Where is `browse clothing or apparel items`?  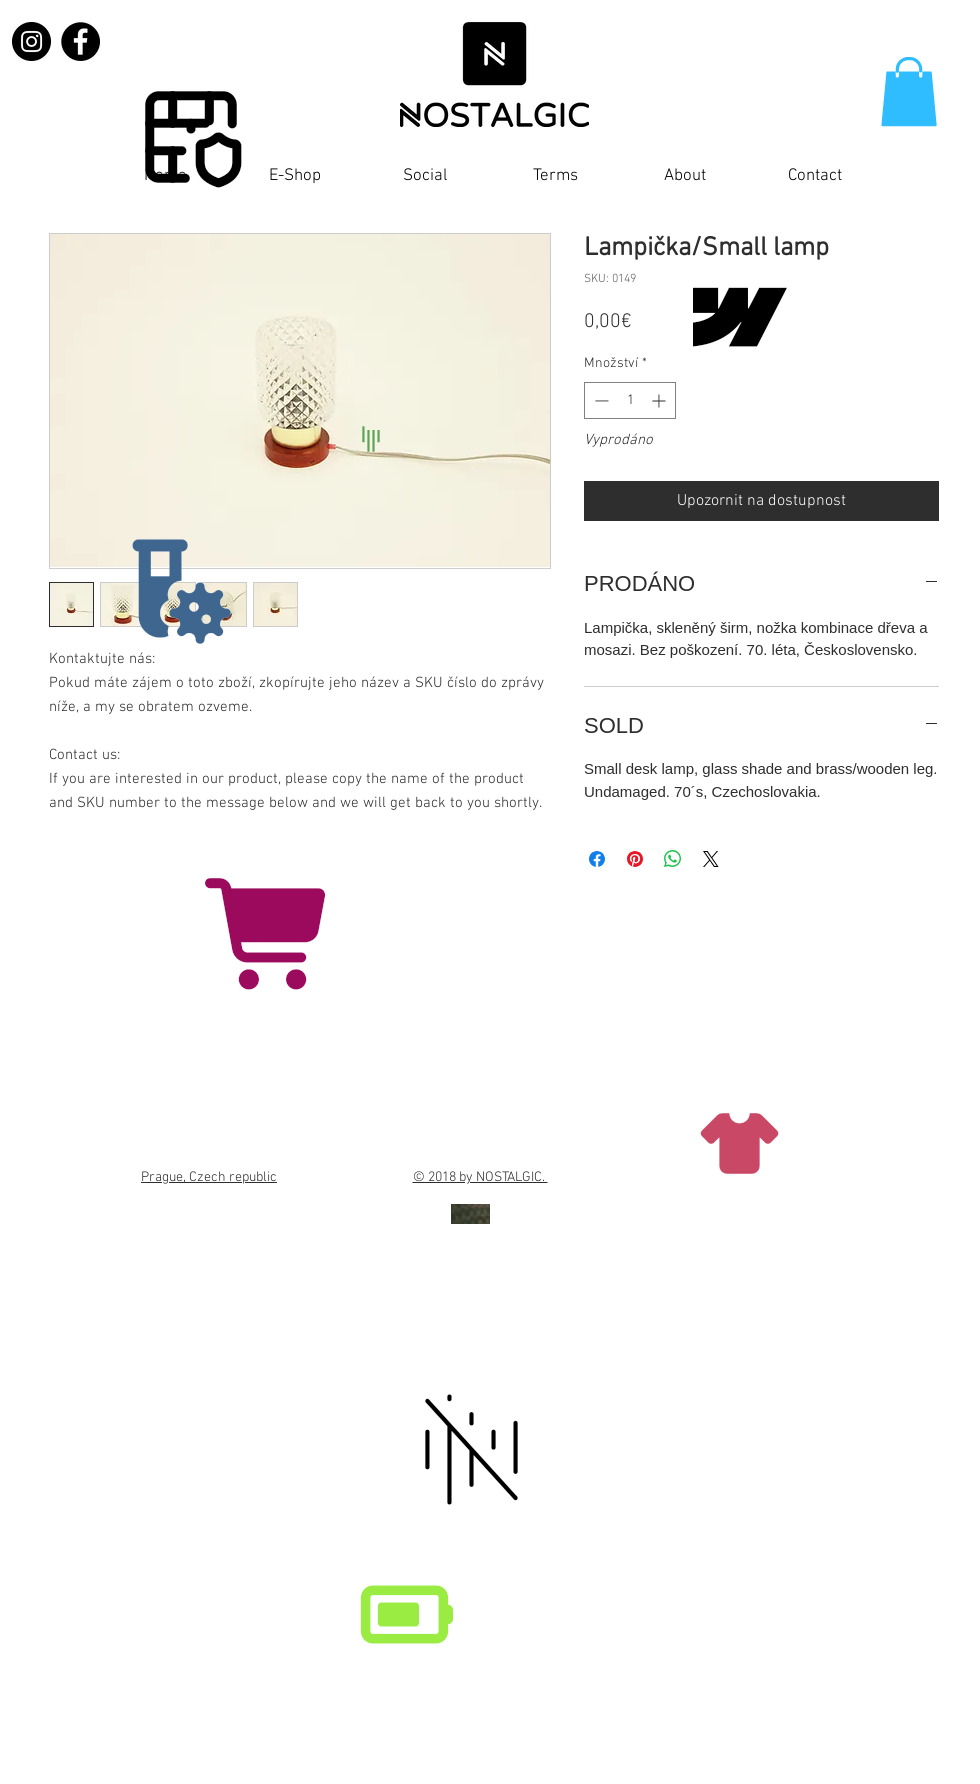 browse clothing or apparel items is located at coordinates (739, 1141).